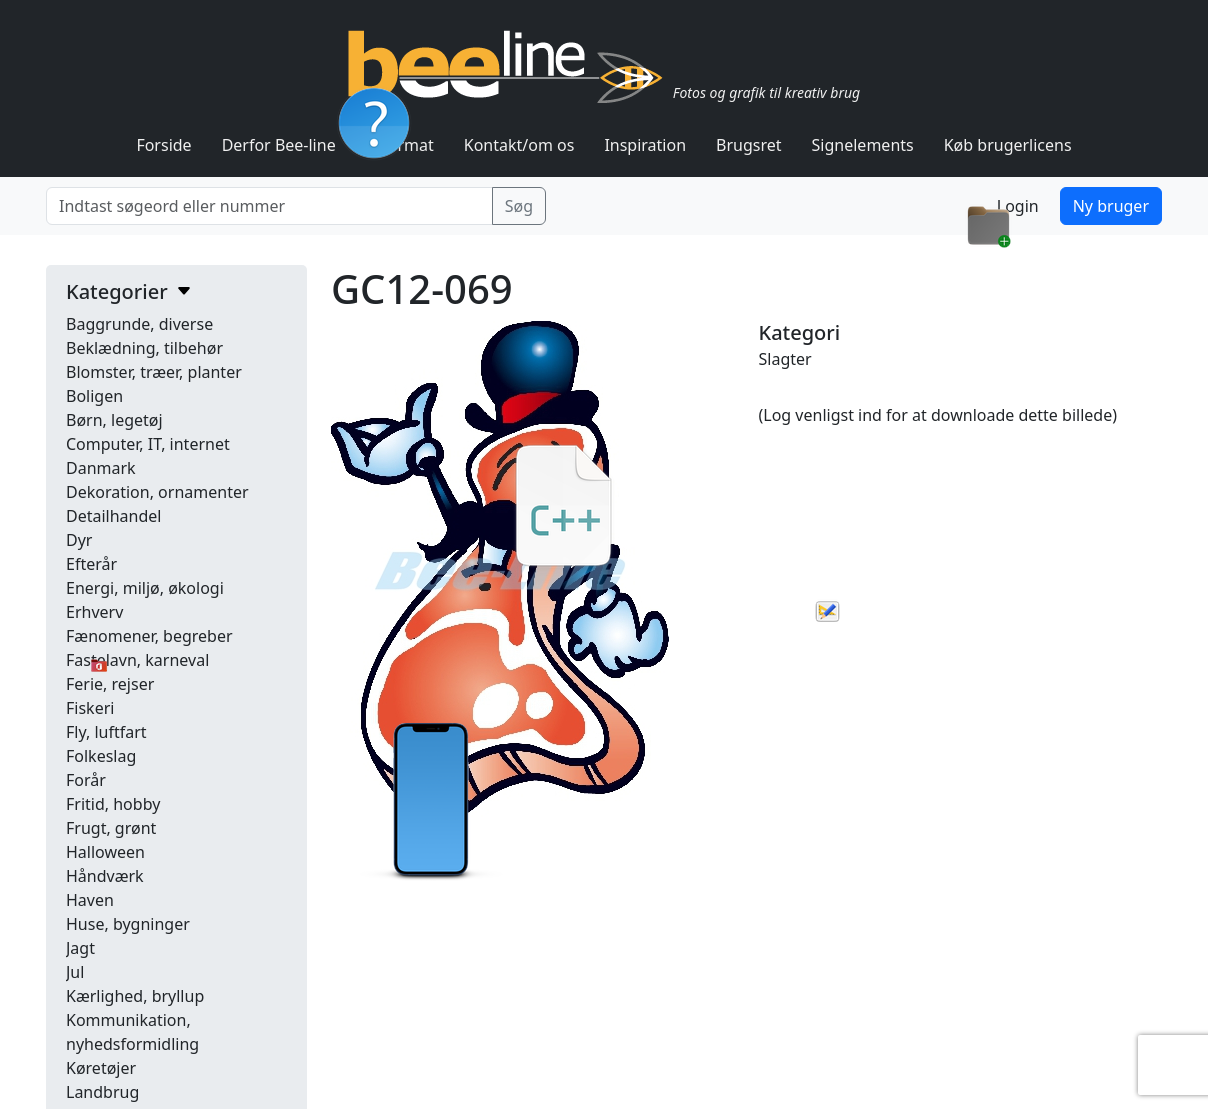 The height and width of the screenshot is (1109, 1208). I want to click on create a new folder, so click(988, 225).